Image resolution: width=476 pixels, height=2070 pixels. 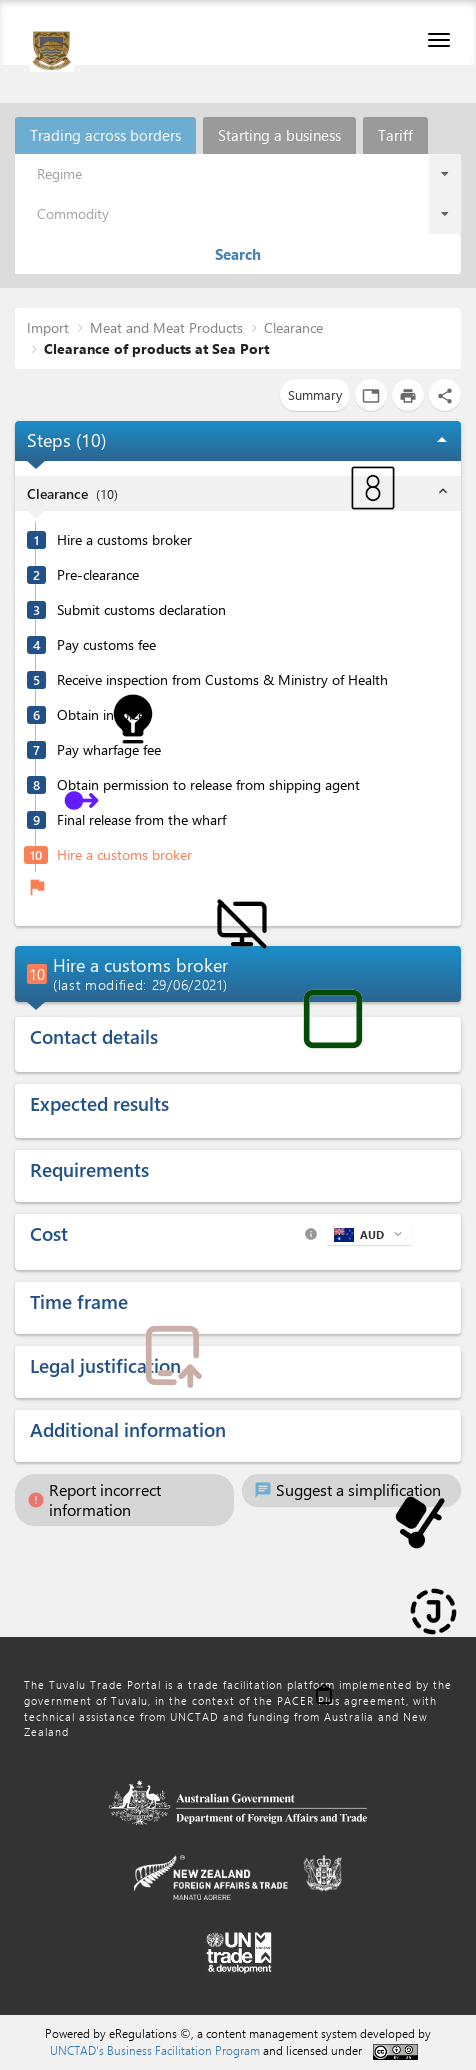 I want to click on upload content to tablet device, so click(x=169, y=1355).